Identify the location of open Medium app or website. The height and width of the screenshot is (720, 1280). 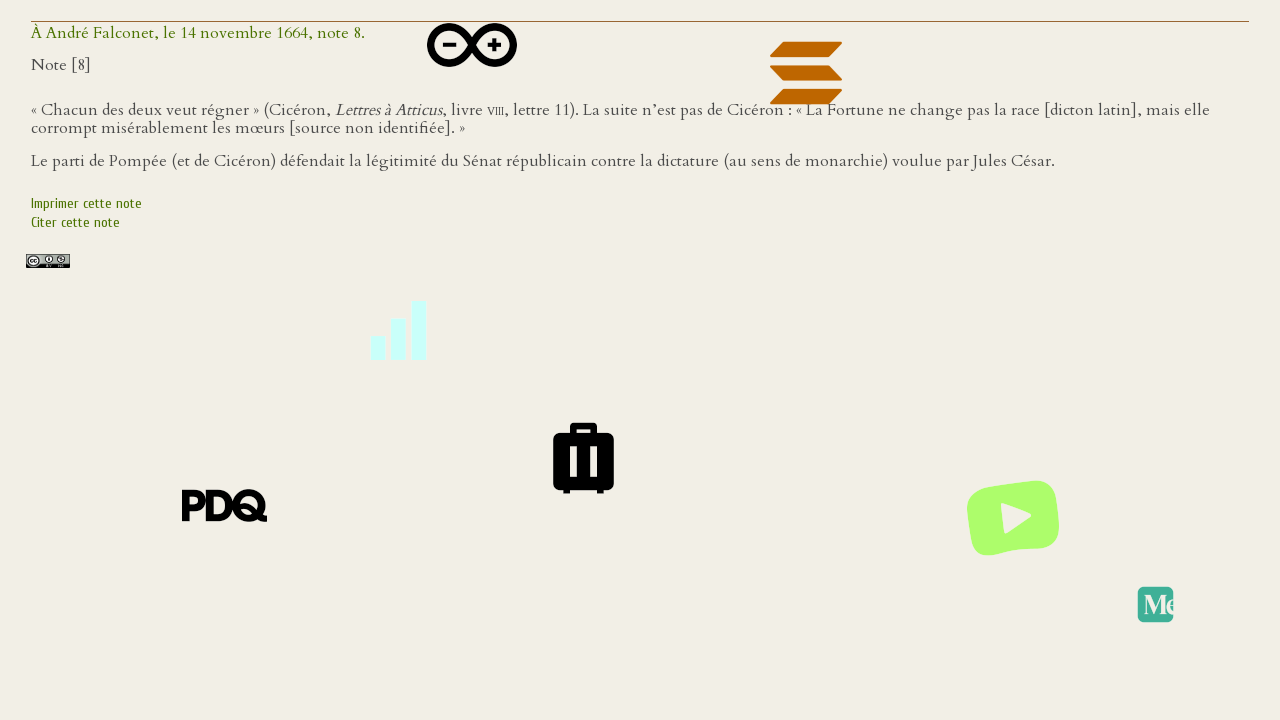
(1155, 604).